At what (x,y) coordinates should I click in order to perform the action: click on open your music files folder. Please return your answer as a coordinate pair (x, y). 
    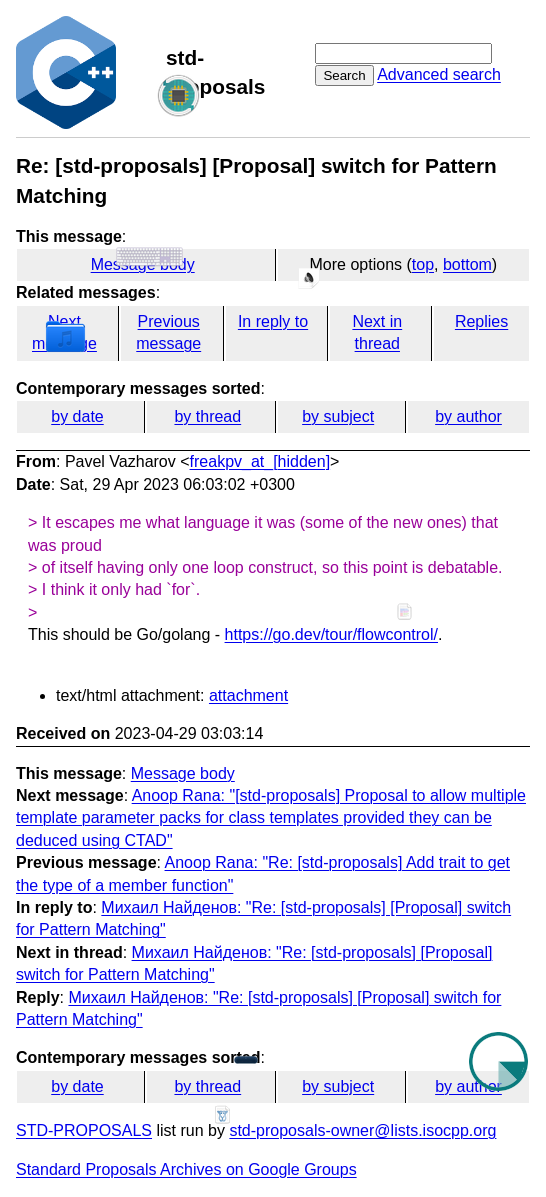
    Looking at the image, I should click on (65, 336).